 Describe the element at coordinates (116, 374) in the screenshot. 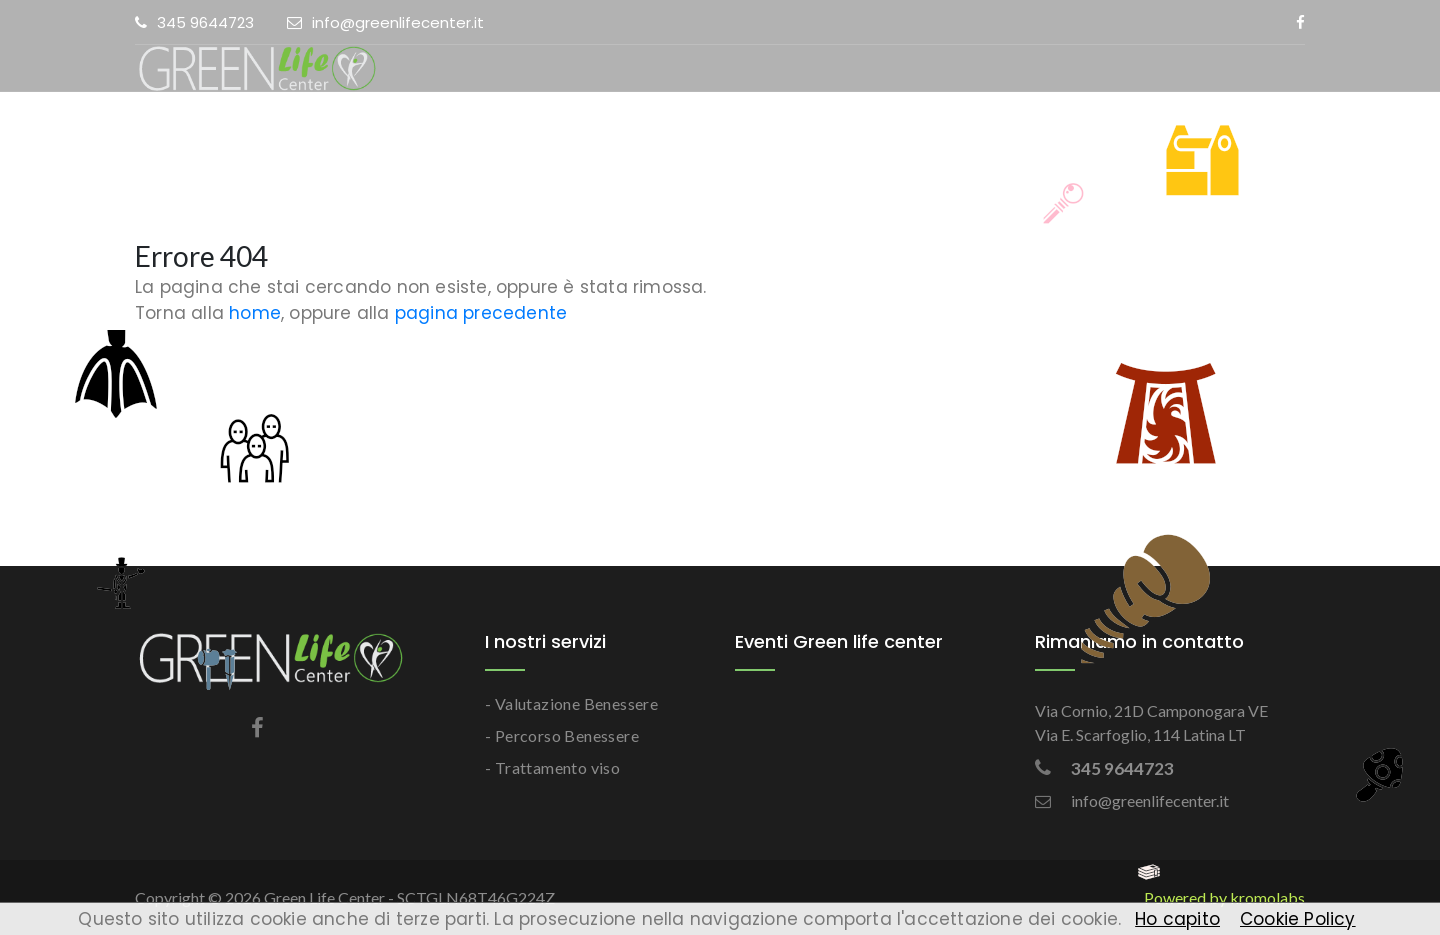

I see `indicates duck or waterfowl-related content in a game` at that location.